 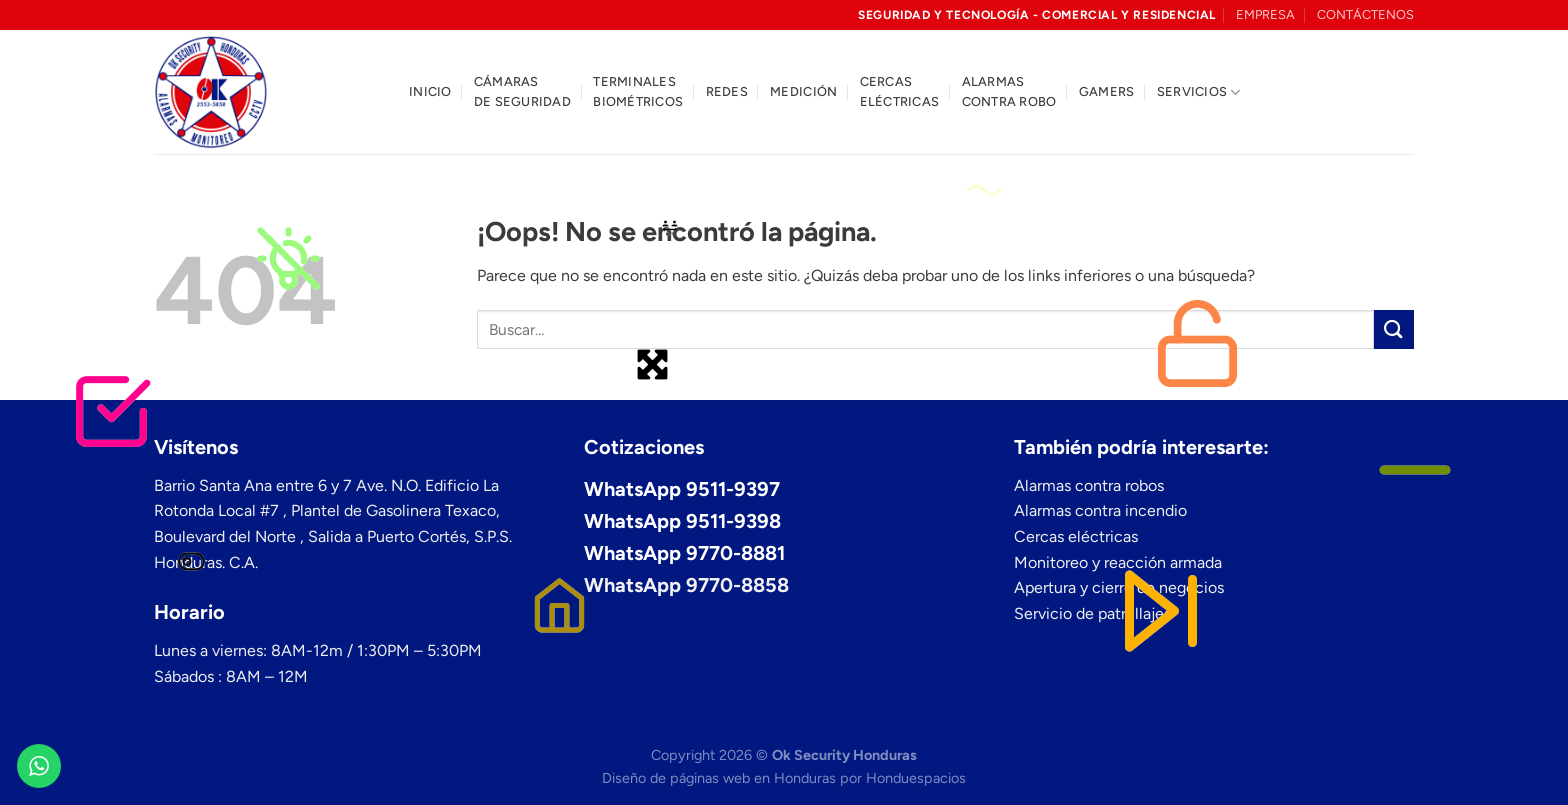 What do you see at coordinates (559, 605) in the screenshot?
I see `navigate to the home screen` at bounding box center [559, 605].